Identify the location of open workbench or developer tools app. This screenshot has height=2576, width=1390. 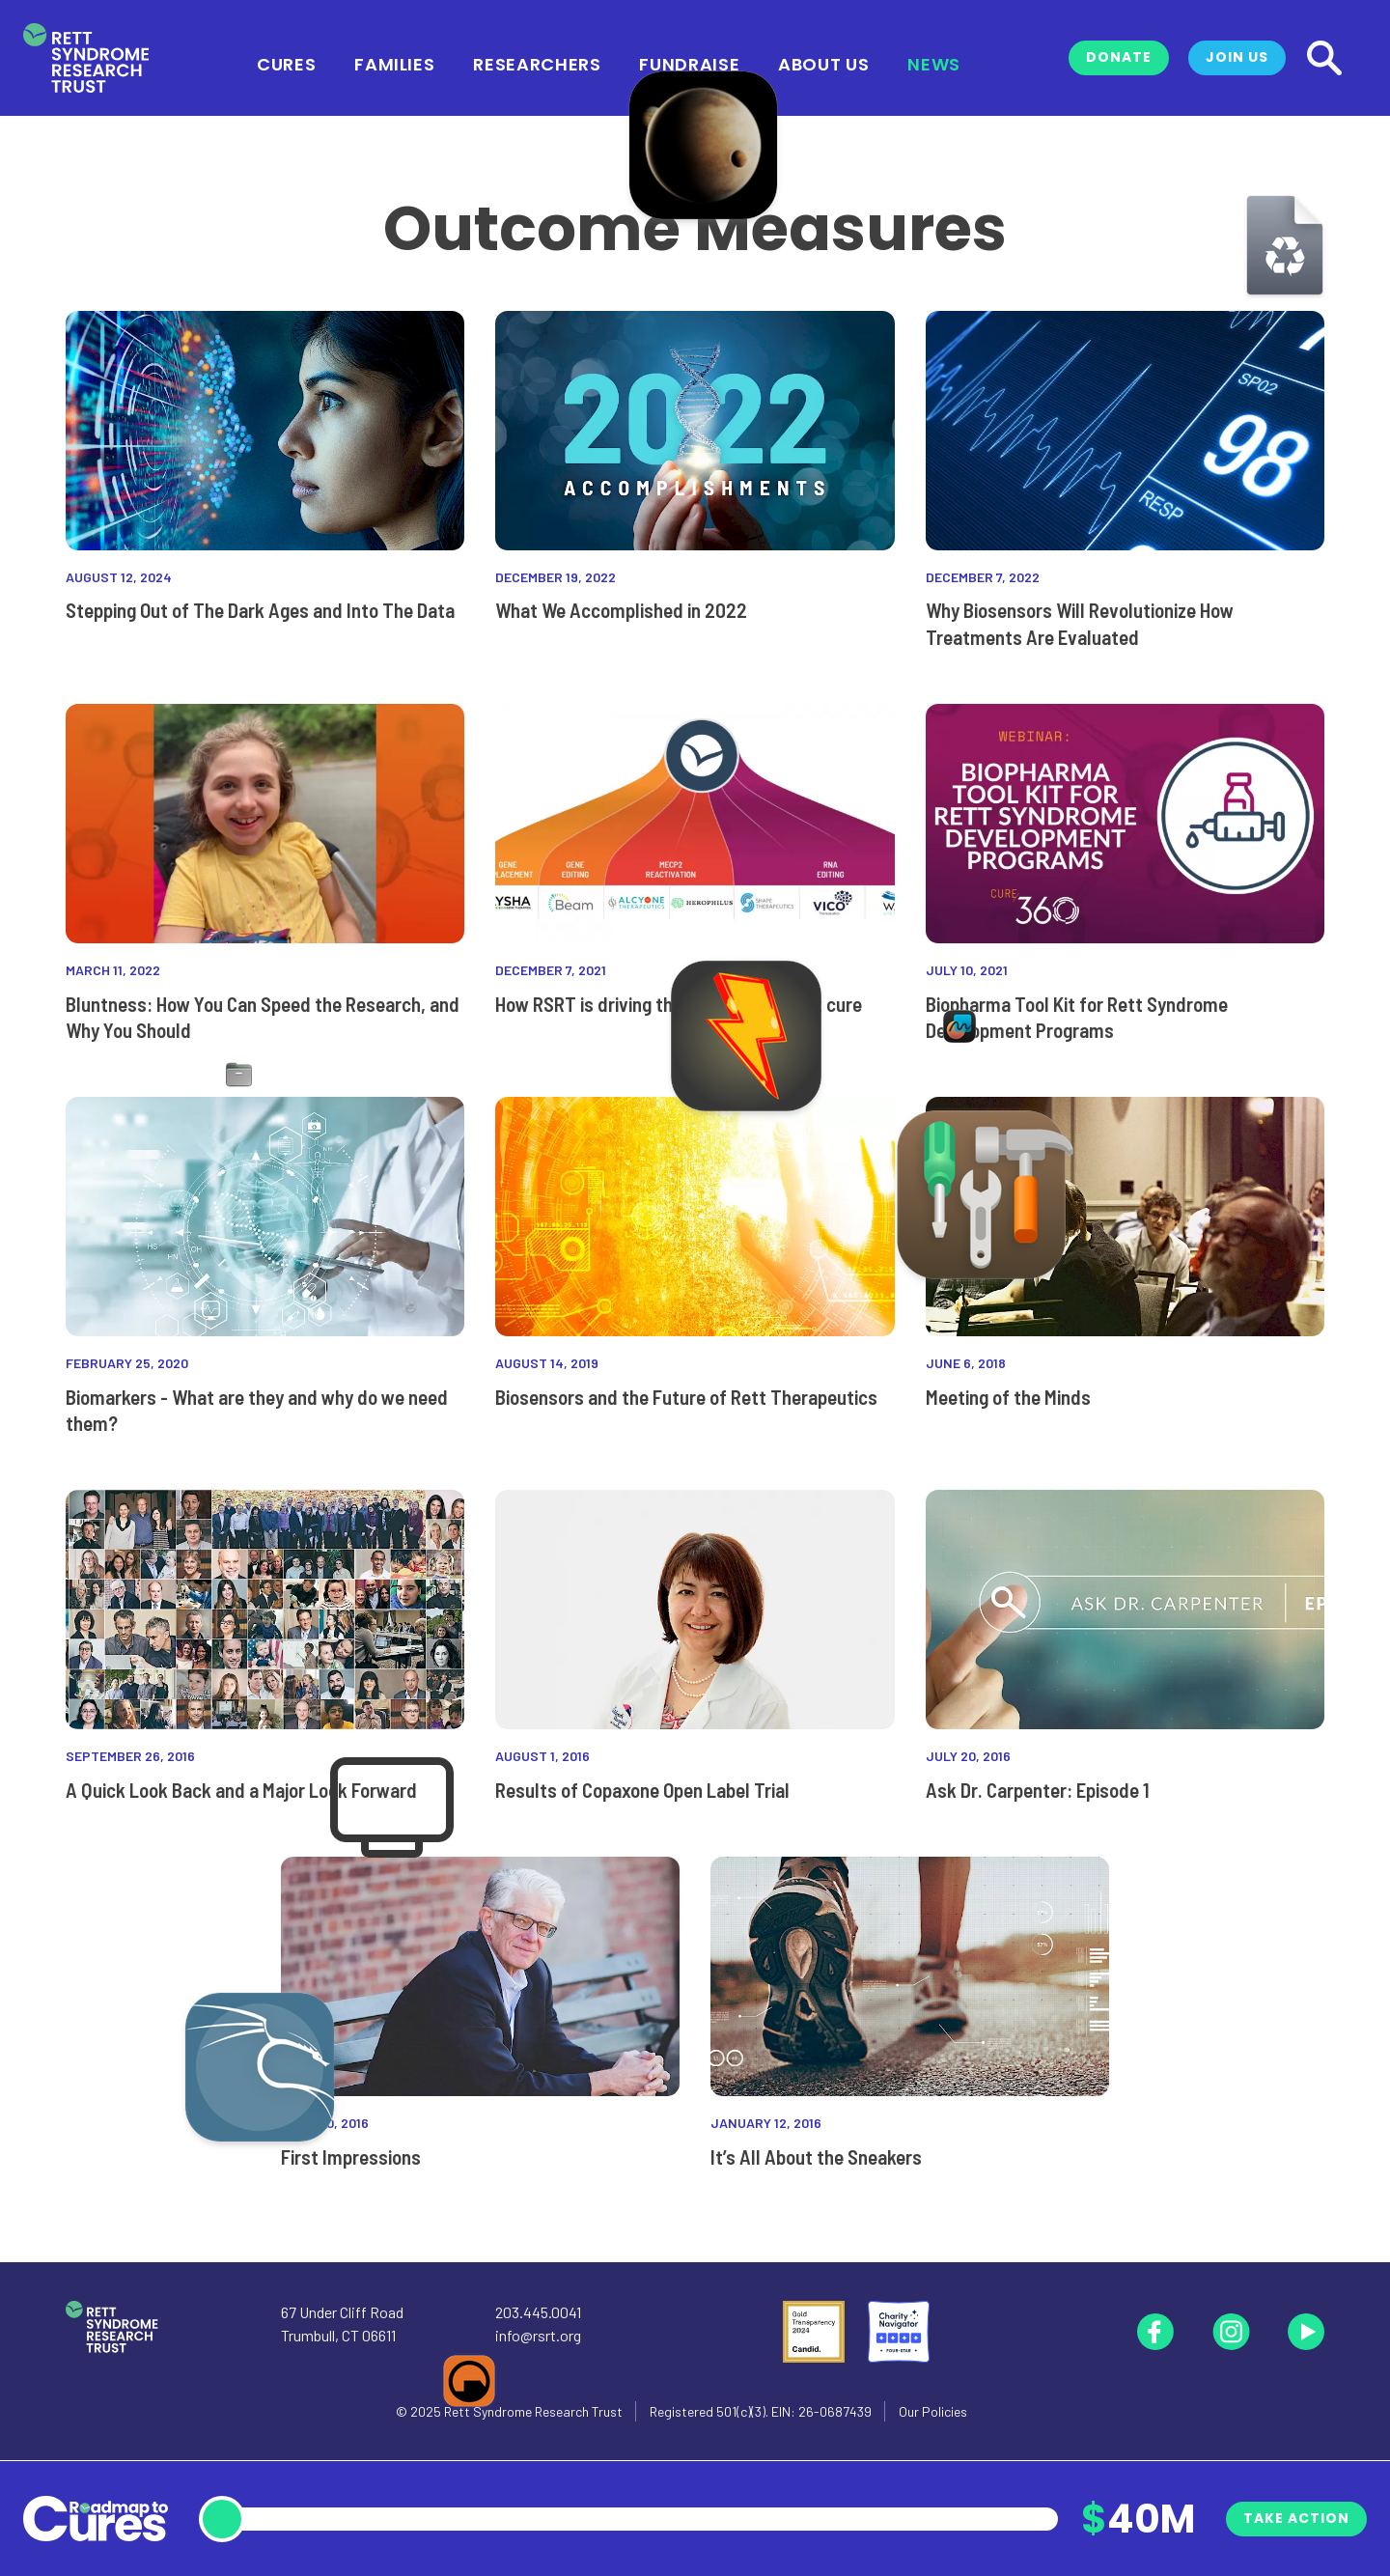
(981, 1194).